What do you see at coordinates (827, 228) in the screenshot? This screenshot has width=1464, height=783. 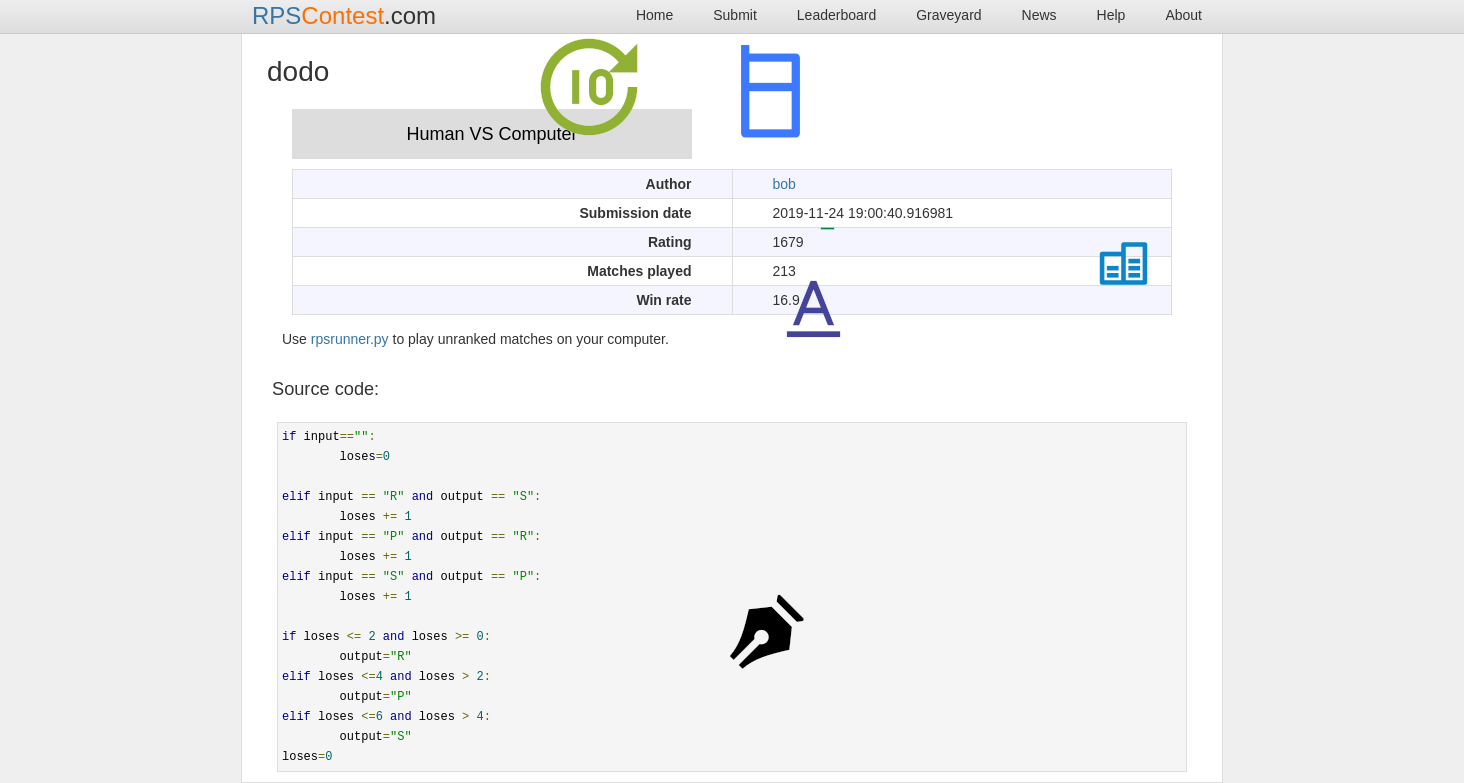 I see `remove or subtract an item` at bounding box center [827, 228].